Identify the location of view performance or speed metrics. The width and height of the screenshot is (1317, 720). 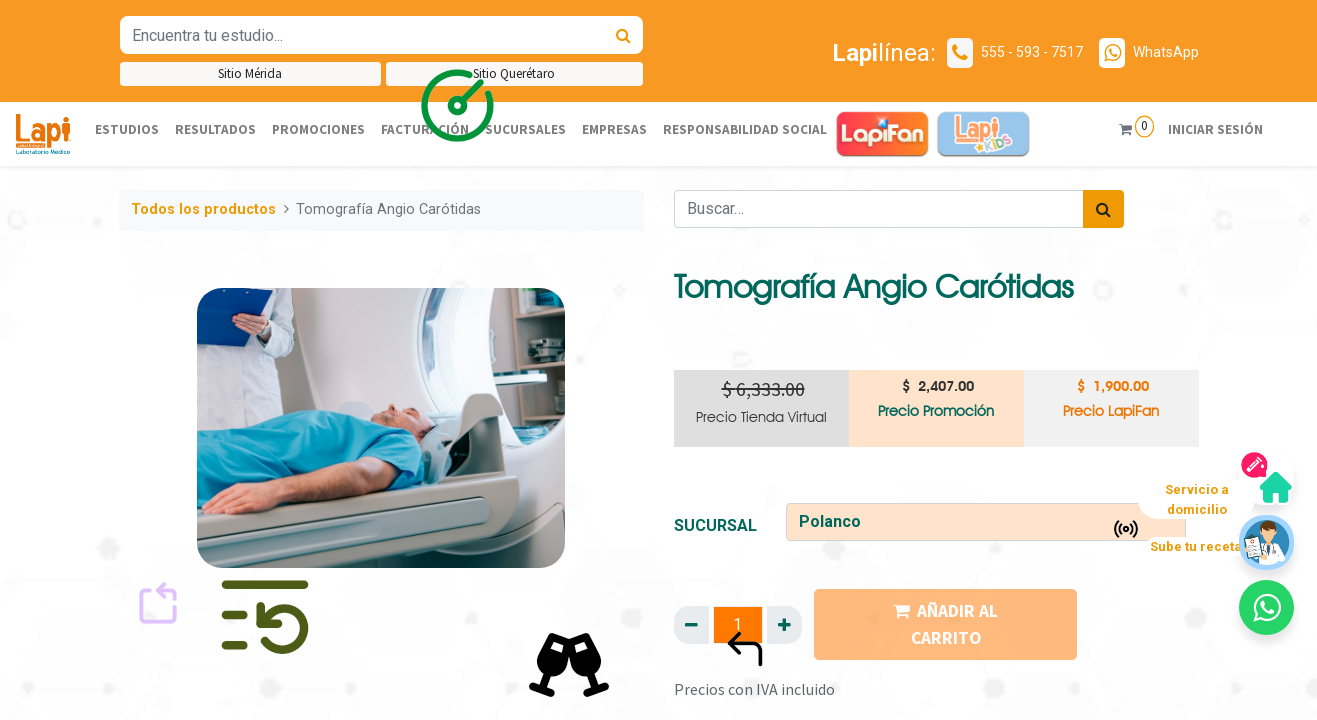
(457, 105).